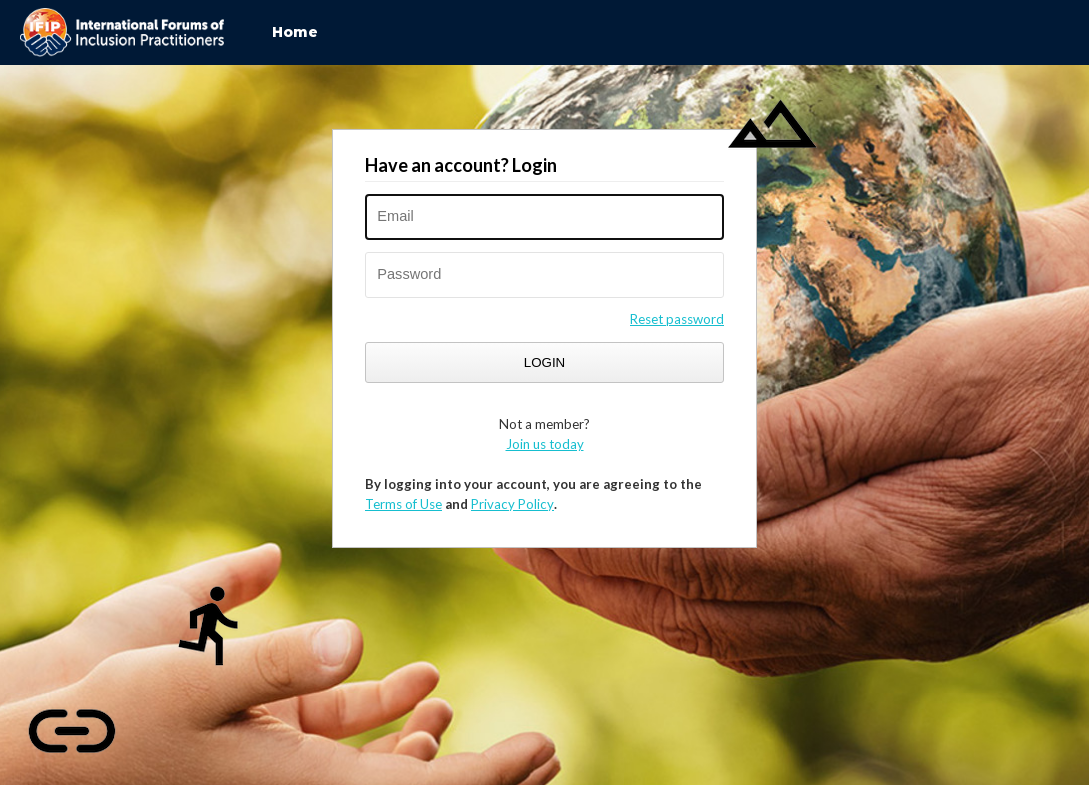 Image resolution: width=1089 pixels, height=785 pixels. What do you see at coordinates (212, 625) in the screenshot?
I see `get walking or running directions` at bounding box center [212, 625].